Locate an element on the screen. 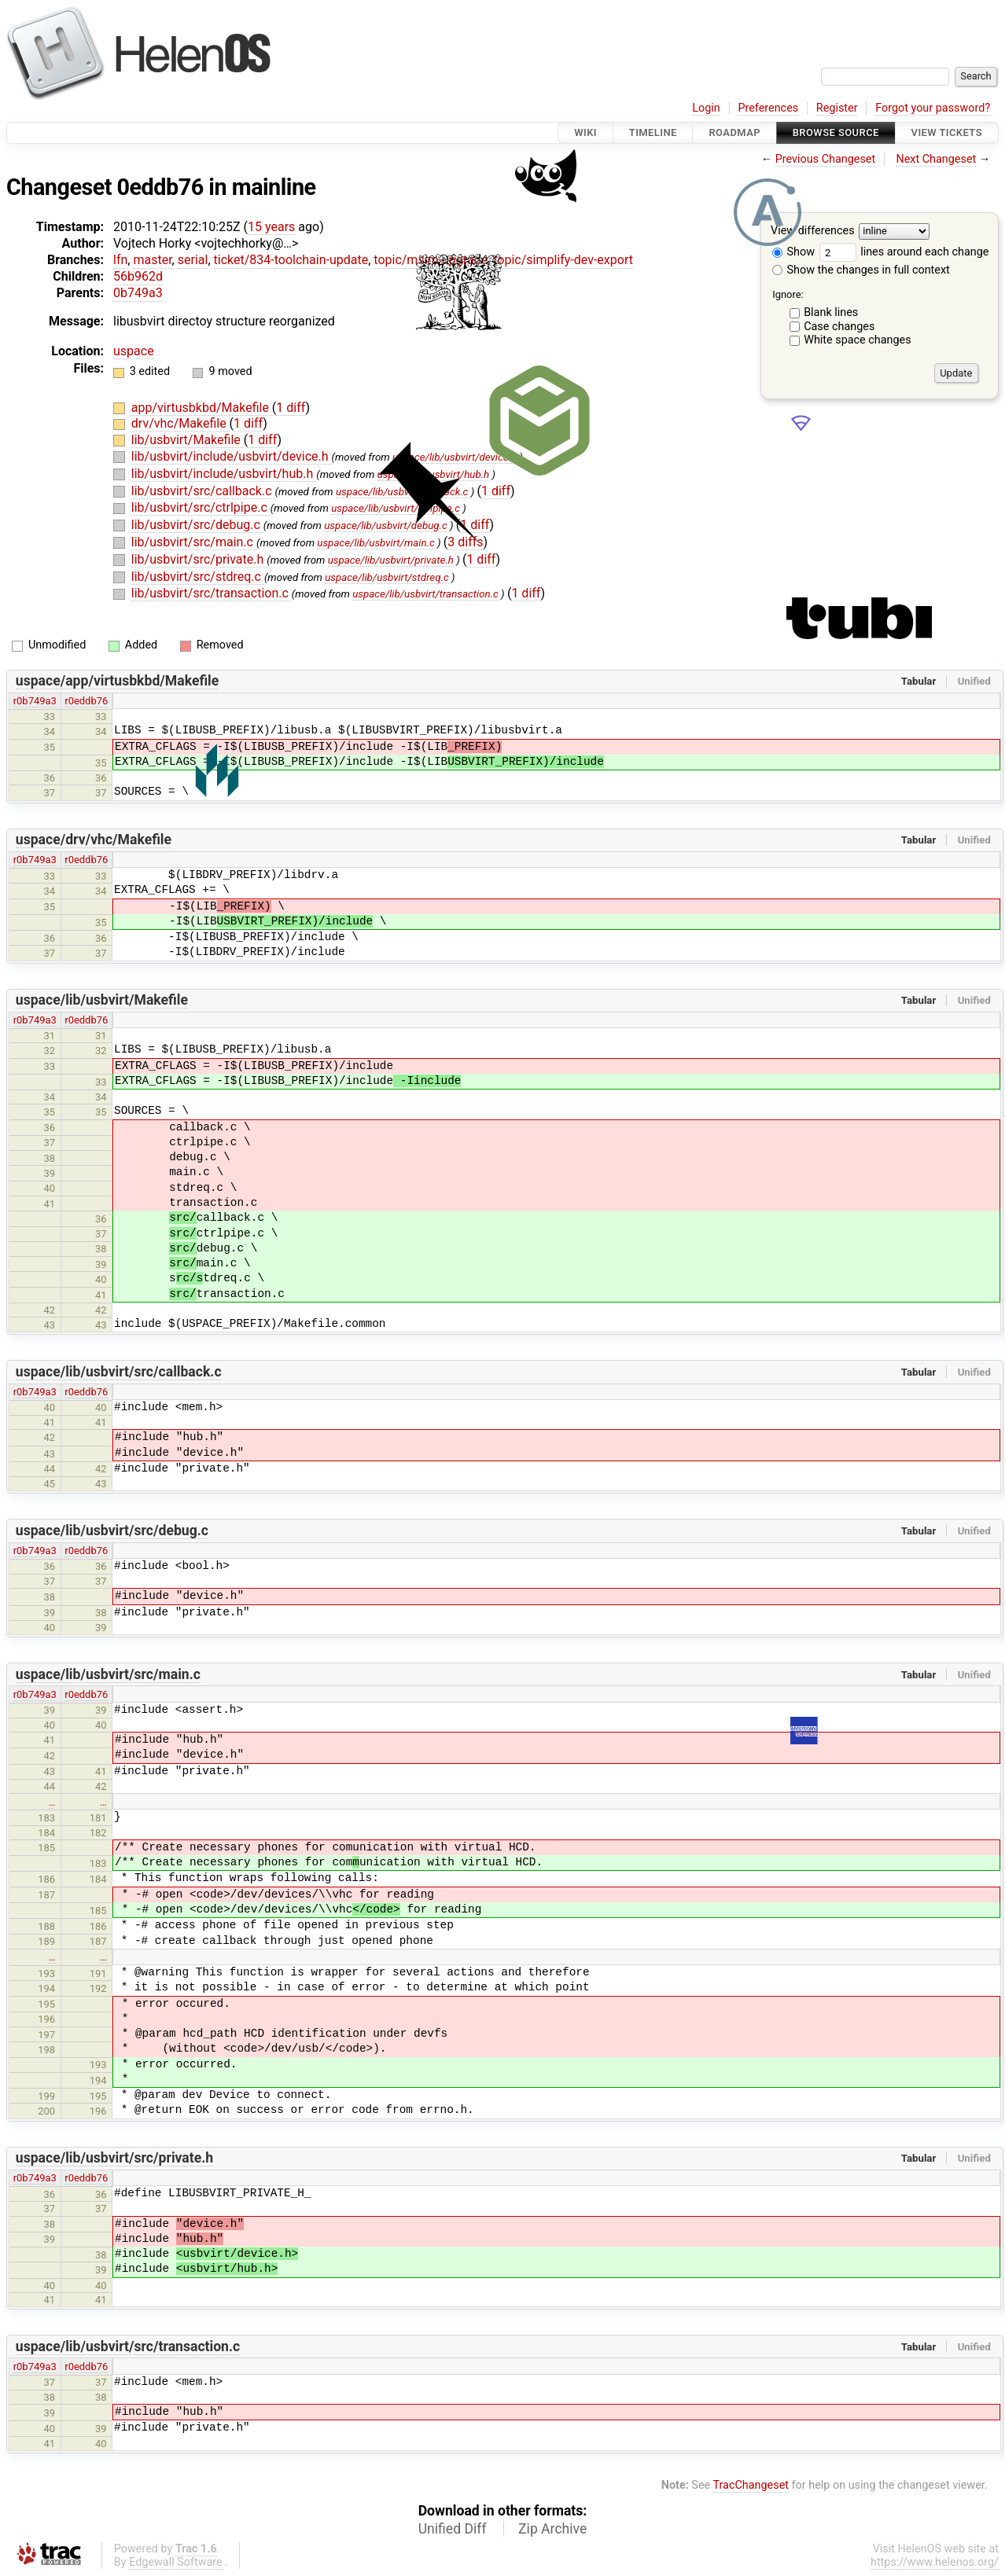 This screenshot has height=2576, width=1005. lit web components library logo is located at coordinates (217, 770).